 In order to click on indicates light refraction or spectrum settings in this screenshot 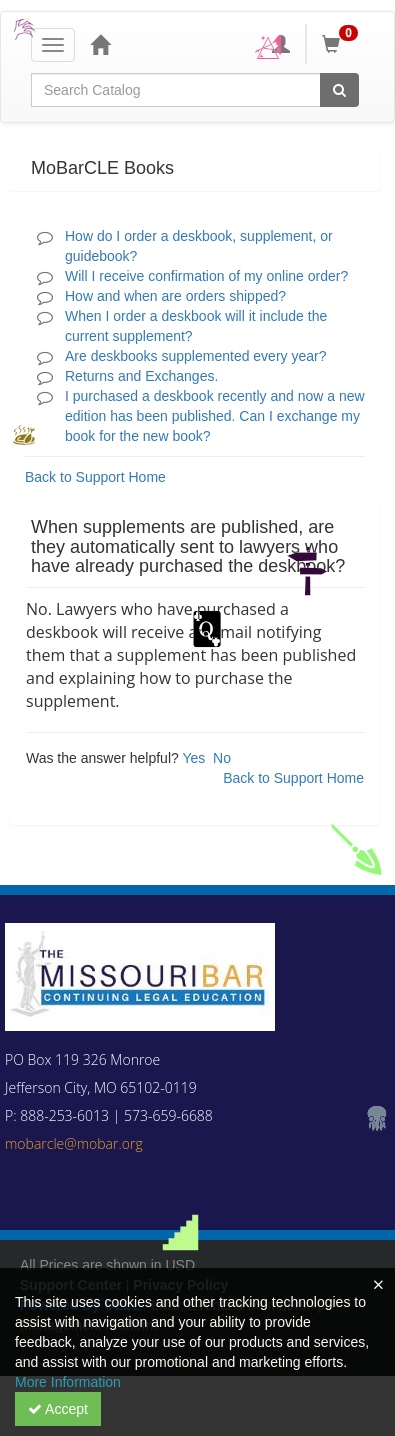, I will do `click(268, 48)`.